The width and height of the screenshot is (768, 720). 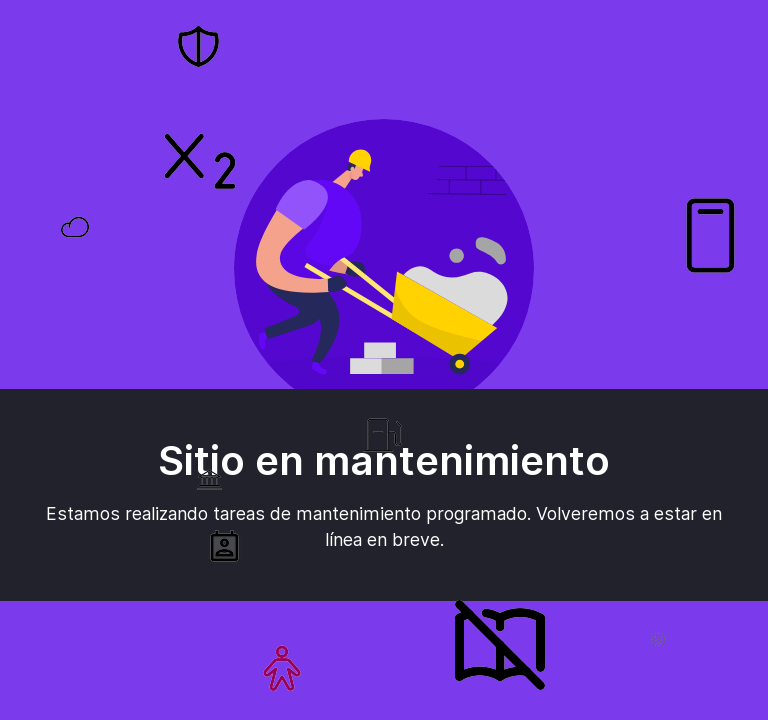 What do you see at coordinates (209, 480) in the screenshot?
I see `access banking or financial services` at bounding box center [209, 480].